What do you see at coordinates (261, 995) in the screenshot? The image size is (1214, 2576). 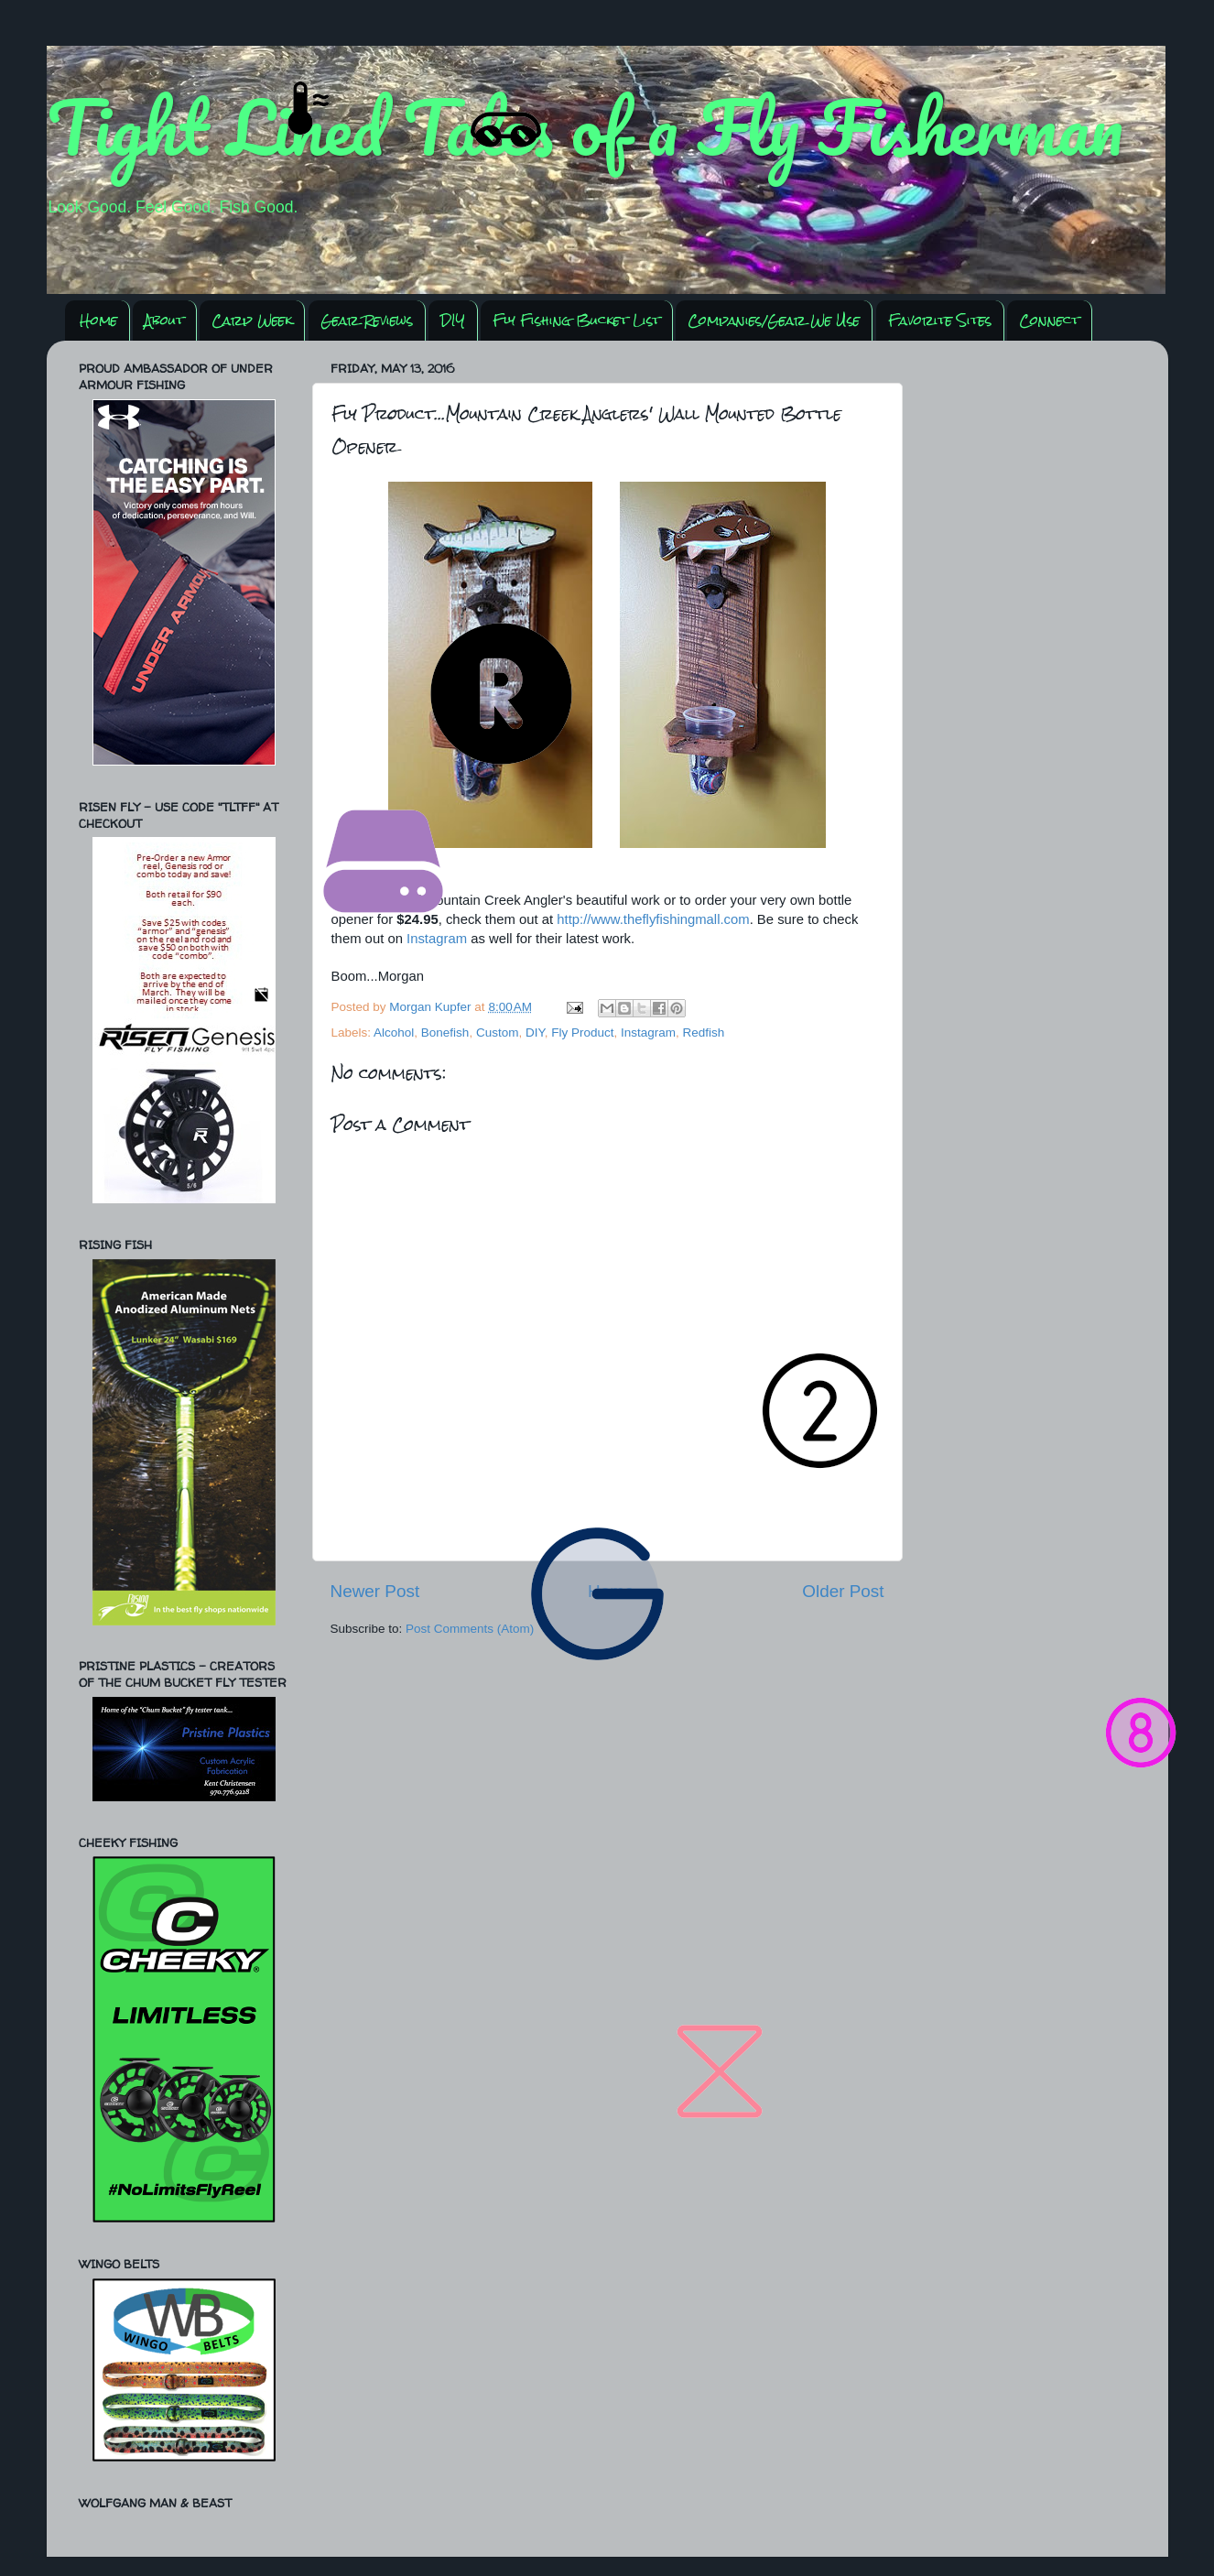 I see `disable or cancel calendar events` at bounding box center [261, 995].